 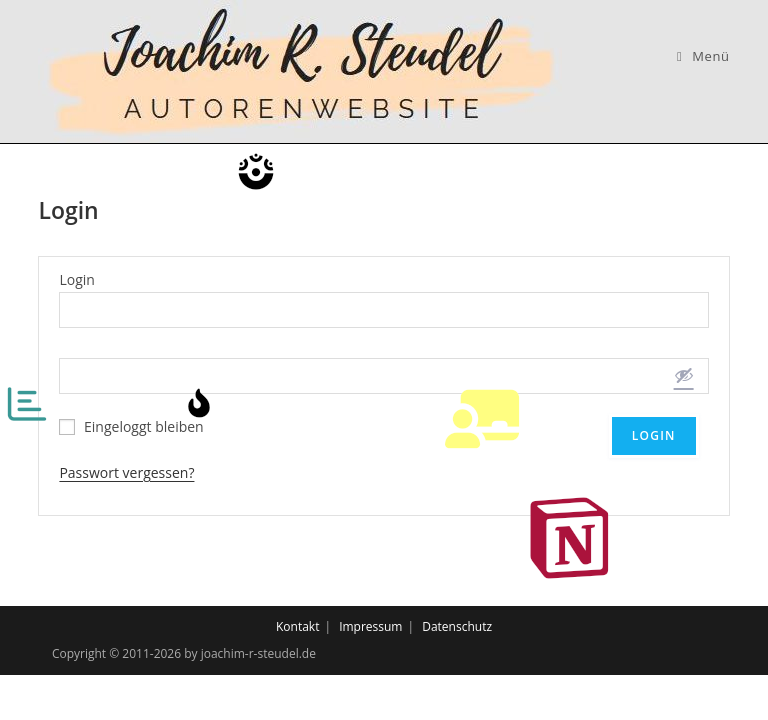 I want to click on indicates trending or hot content, so click(x=199, y=403).